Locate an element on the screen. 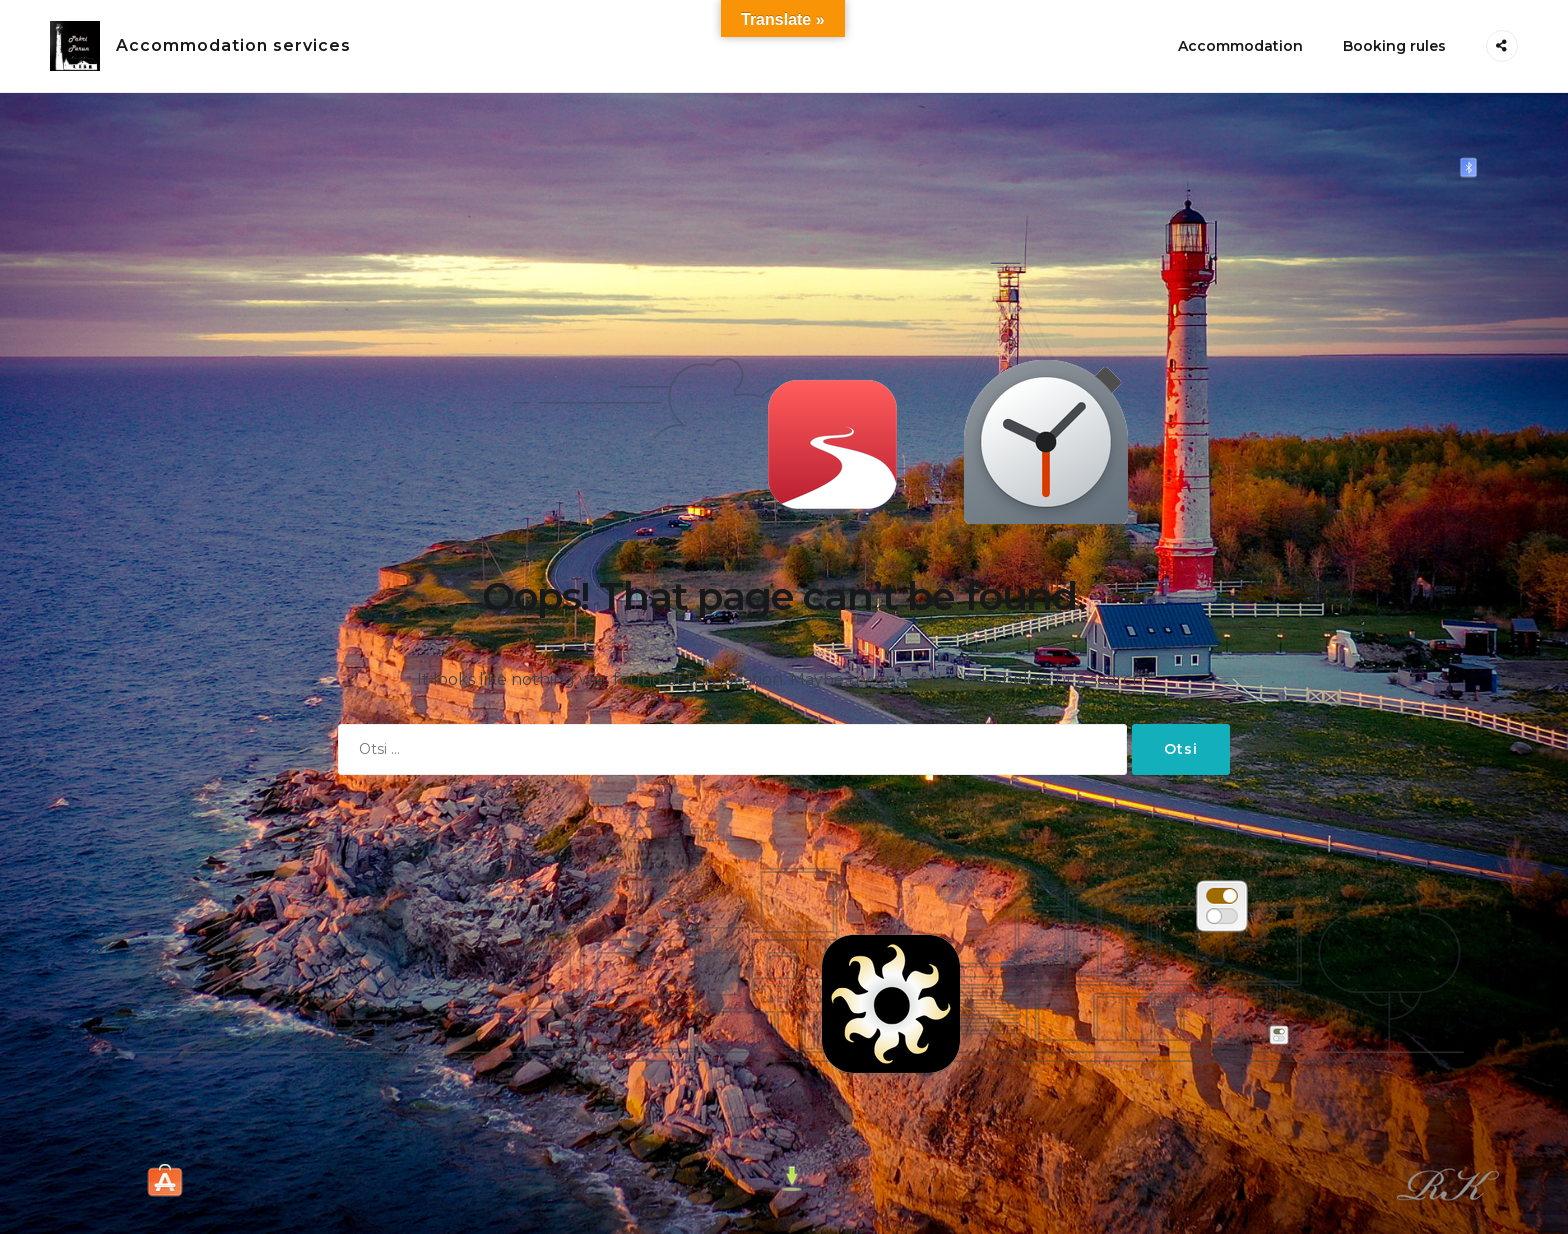 The height and width of the screenshot is (1234, 1568). save the current document is located at coordinates (792, 1176).